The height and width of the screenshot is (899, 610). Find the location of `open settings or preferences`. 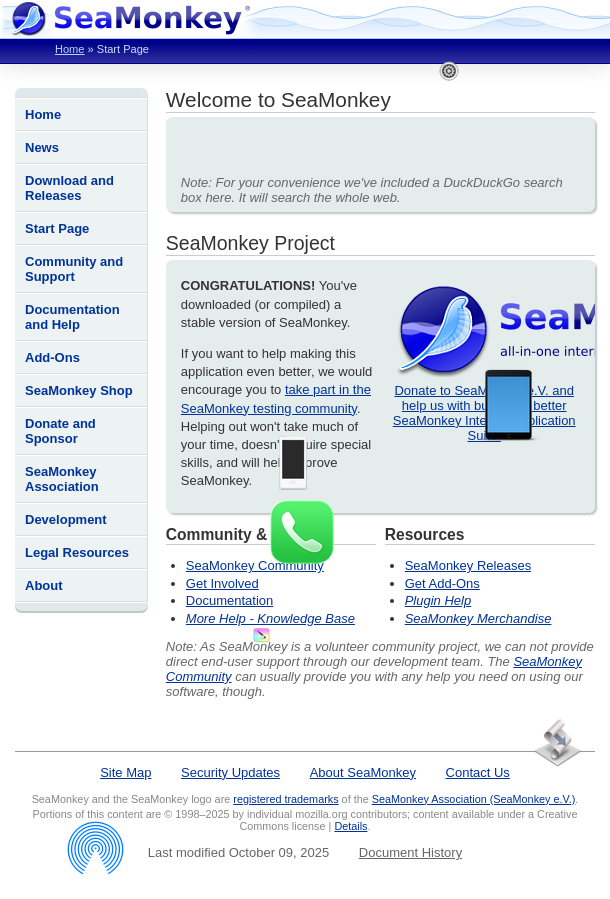

open settings or preferences is located at coordinates (449, 71).